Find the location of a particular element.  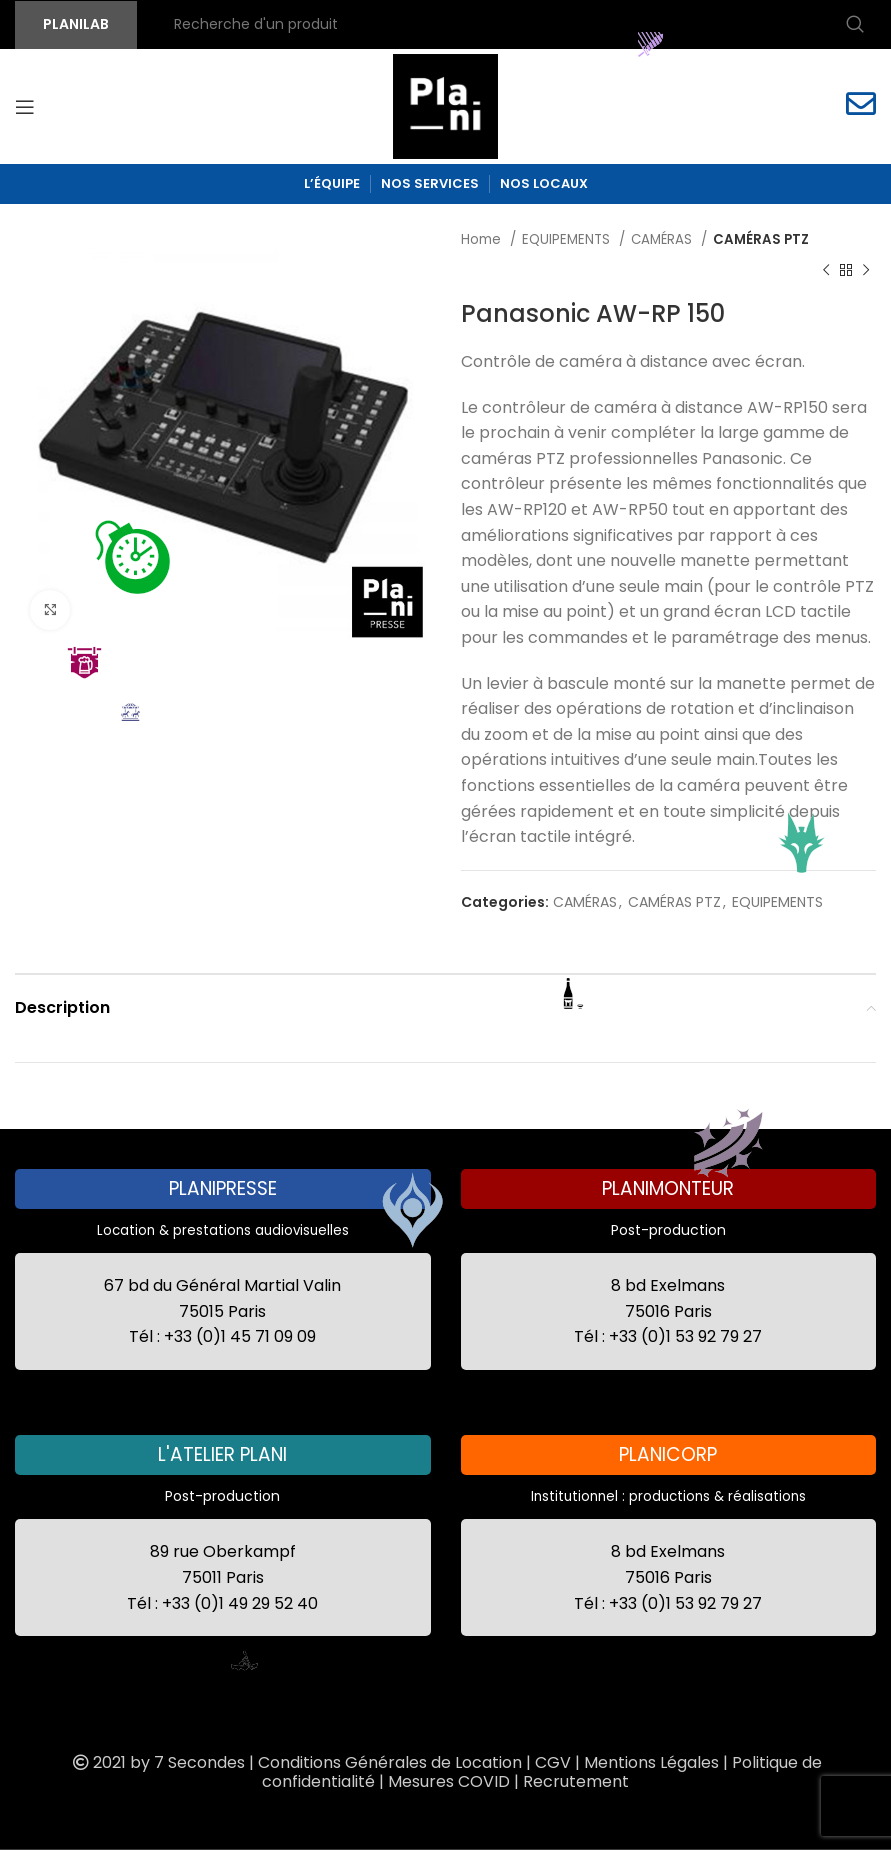

locate nearby taverns or pubs is located at coordinates (84, 662).